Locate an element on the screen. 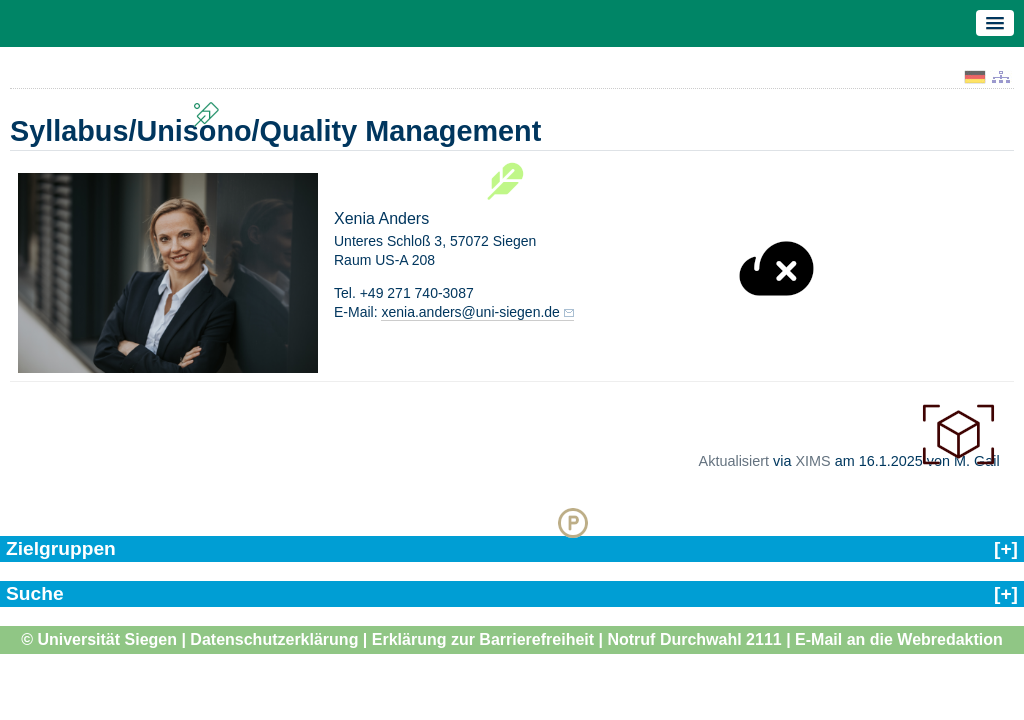 The image size is (1024, 720). disconnect from cloud storage is located at coordinates (776, 268).